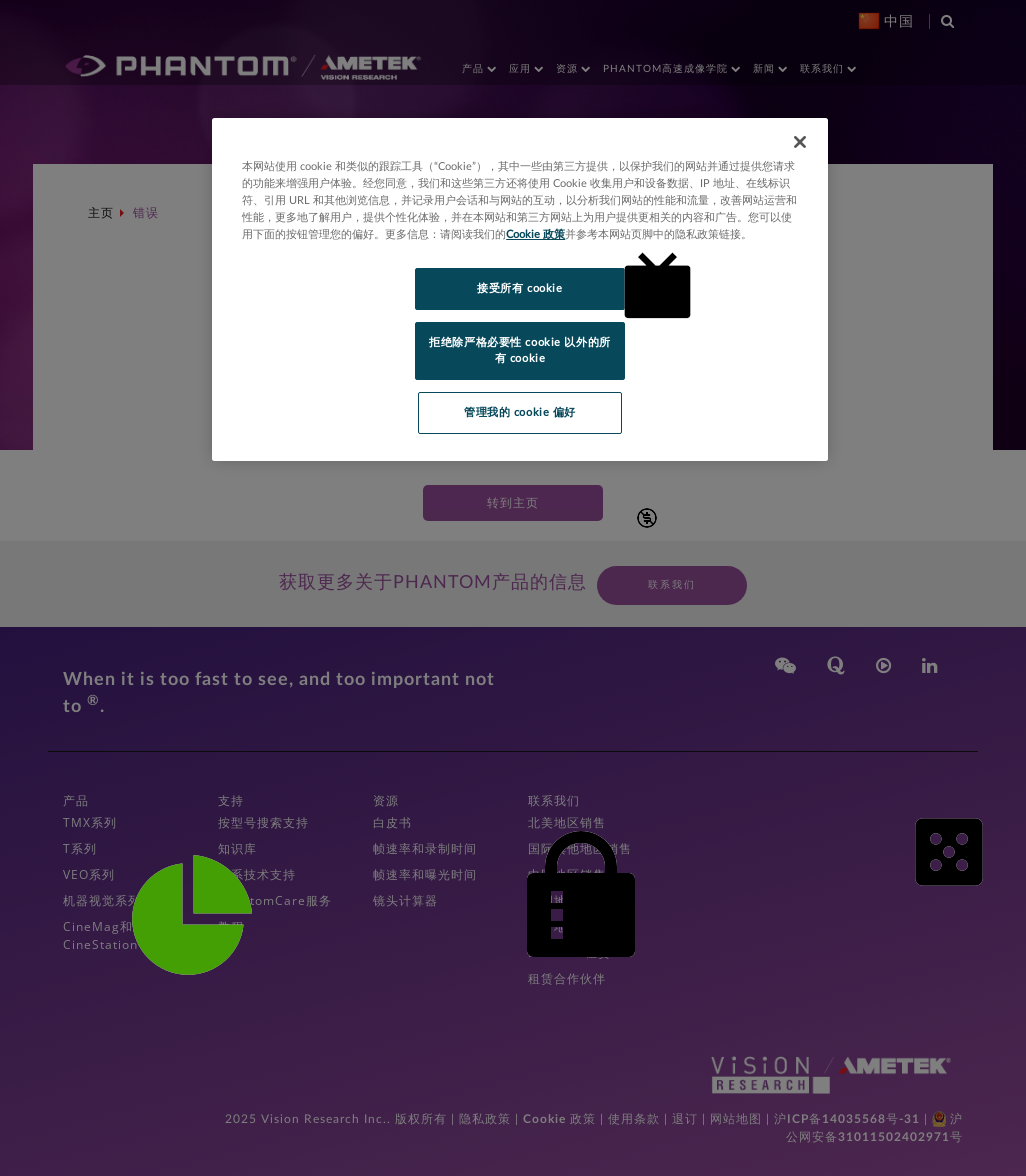 The width and height of the screenshot is (1026, 1176). What do you see at coordinates (657, 288) in the screenshot?
I see `open tv or video streaming app` at bounding box center [657, 288].